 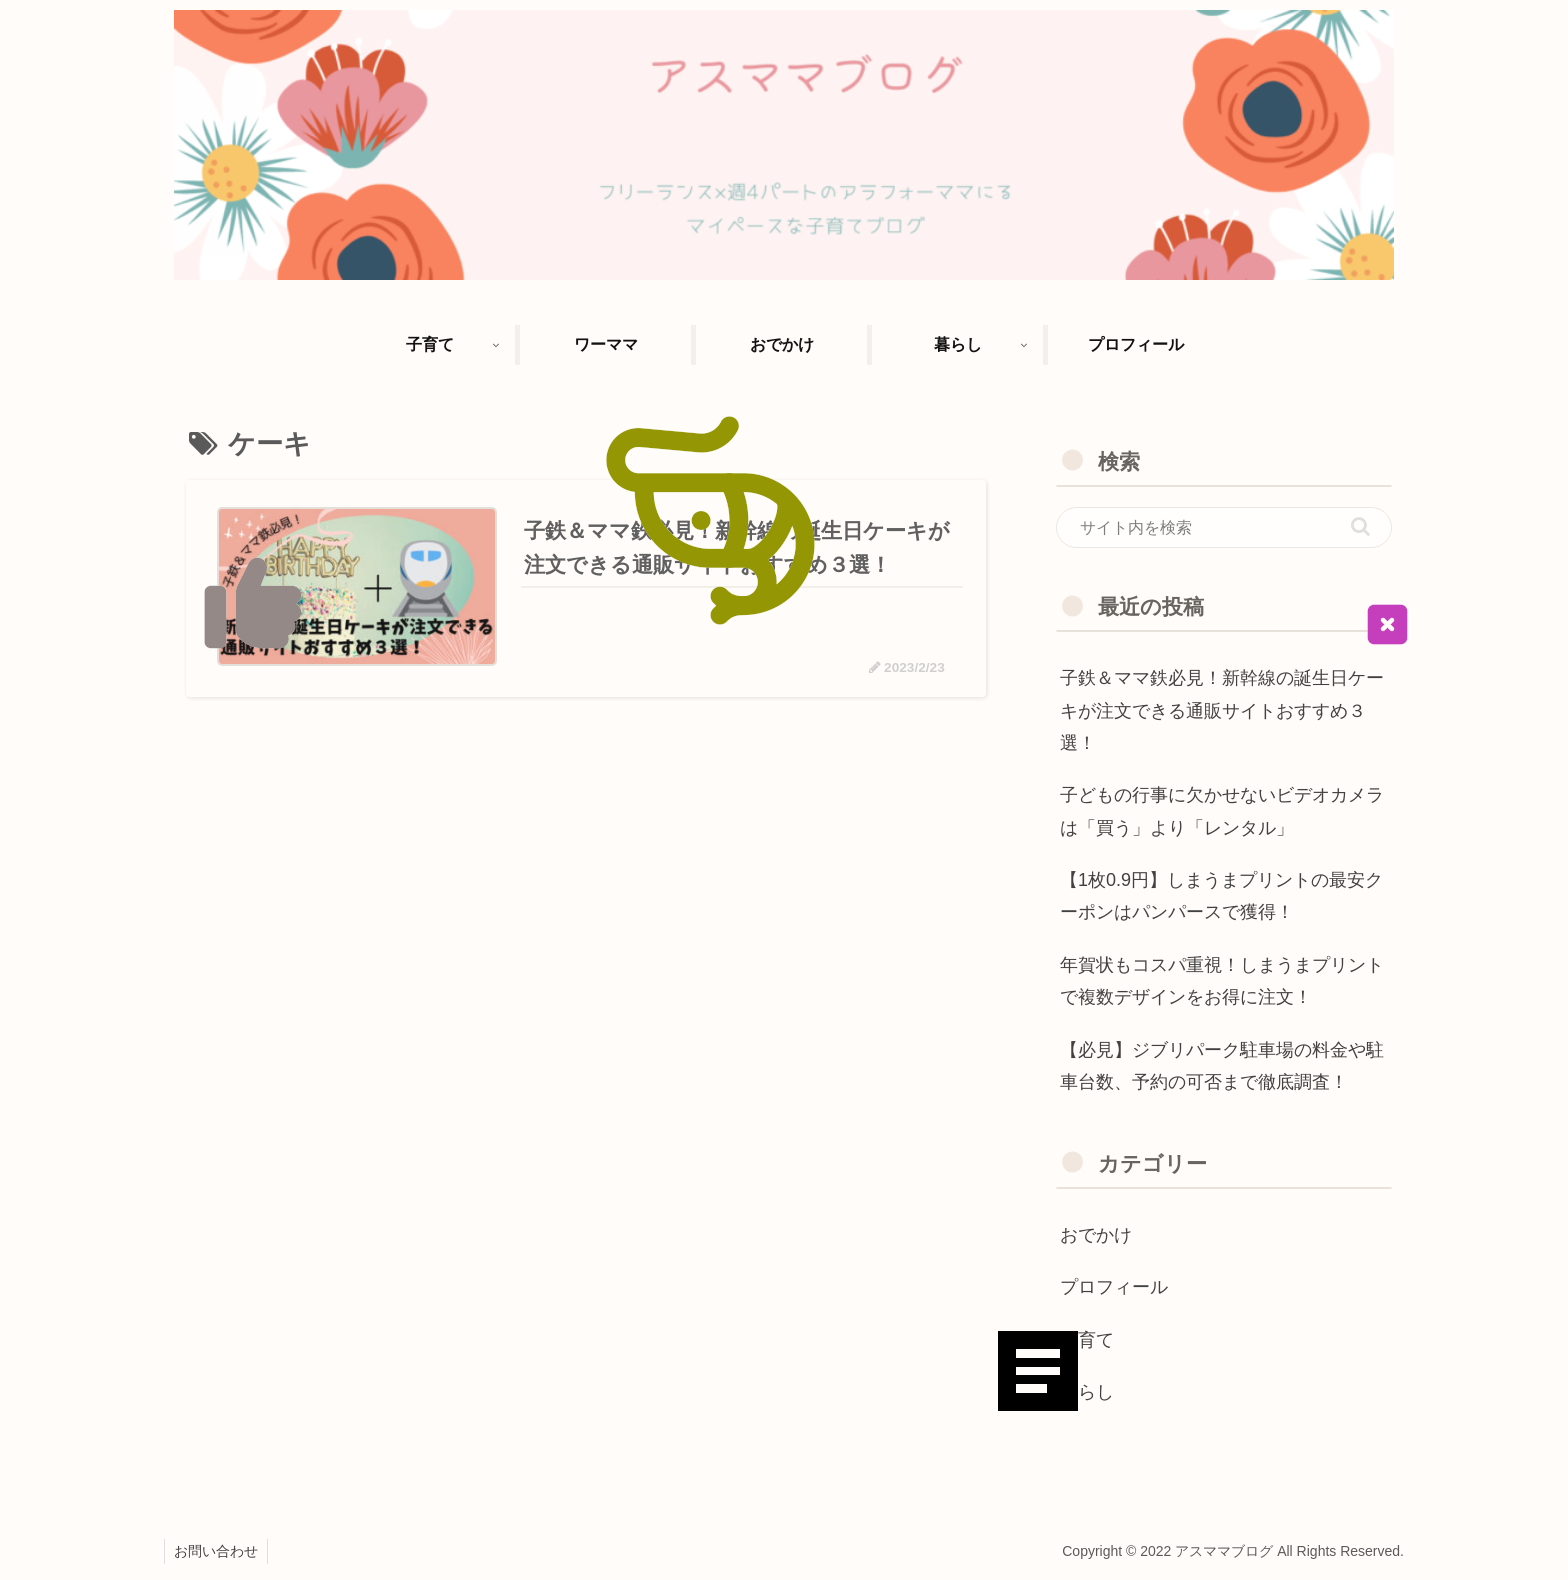 What do you see at coordinates (254, 604) in the screenshot?
I see `like or upvote content` at bounding box center [254, 604].